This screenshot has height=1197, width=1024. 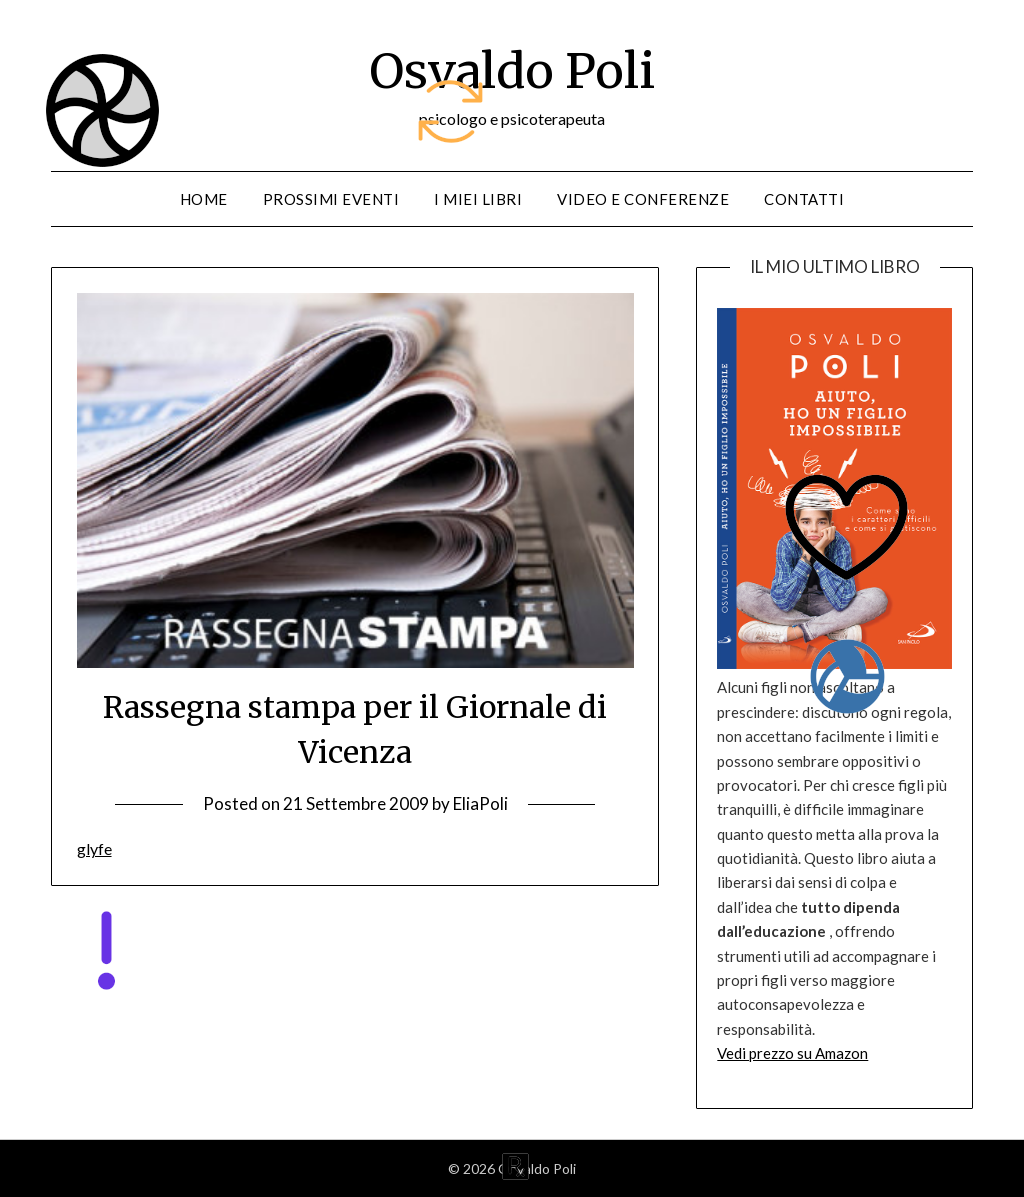 What do you see at coordinates (102, 110) in the screenshot?
I see `loading content in progress` at bounding box center [102, 110].